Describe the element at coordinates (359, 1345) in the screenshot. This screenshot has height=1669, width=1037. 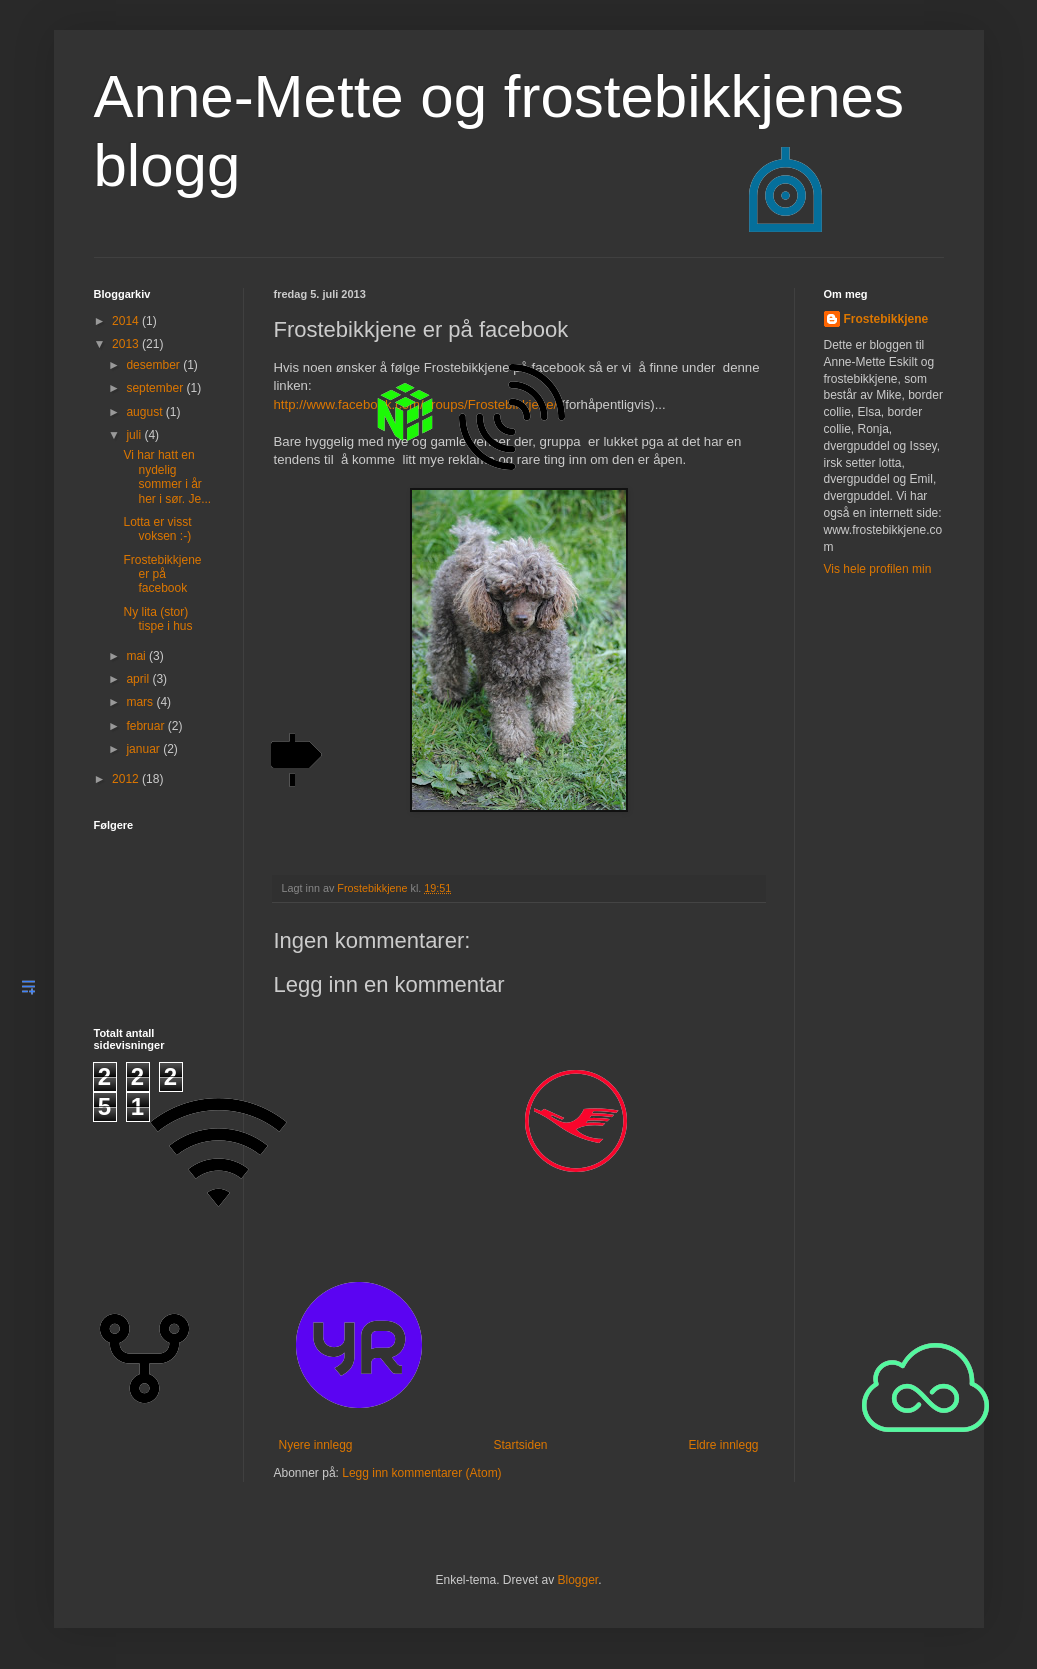
I see `open the Yr weather app` at that location.